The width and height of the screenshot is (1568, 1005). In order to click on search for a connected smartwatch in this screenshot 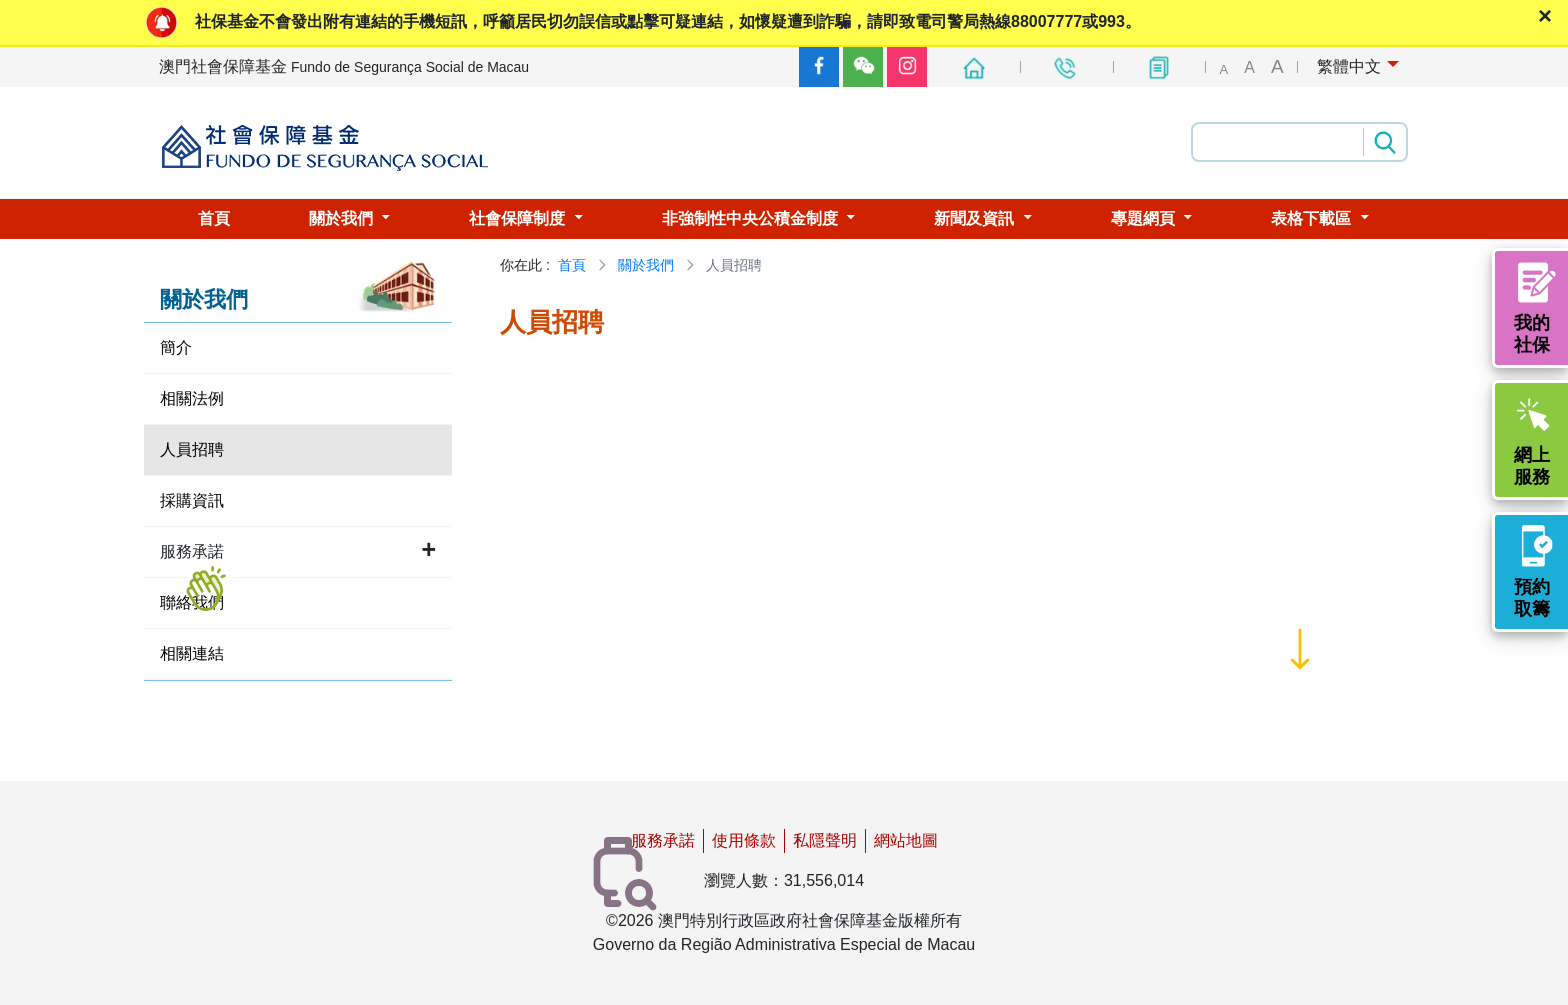, I will do `click(618, 872)`.